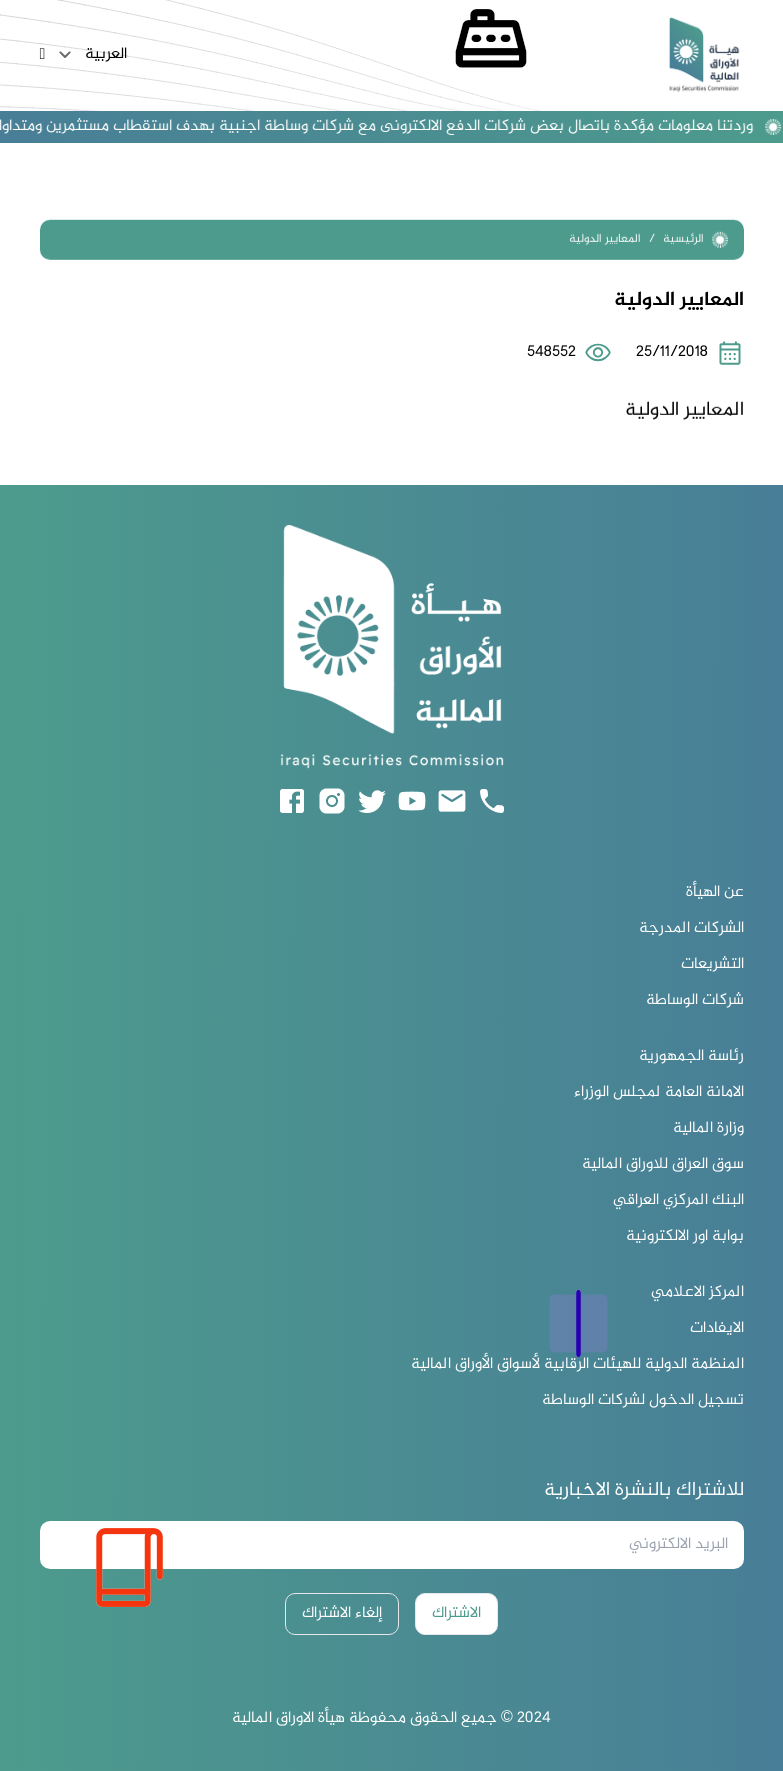 This screenshot has height=1771, width=783. Describe the element at coordinates (578, 1323) in the screenshot. I see `visual separator between UI elements` at that location.